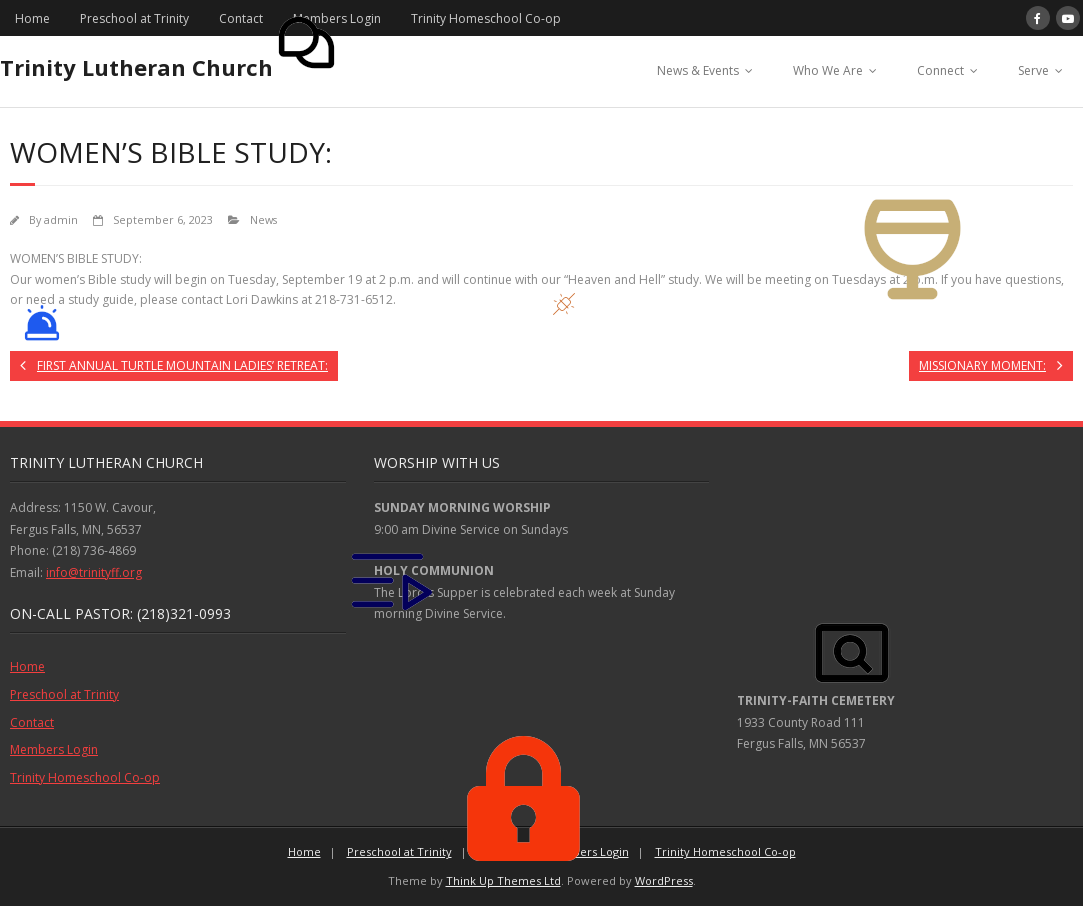 Image resolution: width=1083 pixels, height=906 pixels. I want to click on indicates an active alert or emergency notification, so click(42, 326).